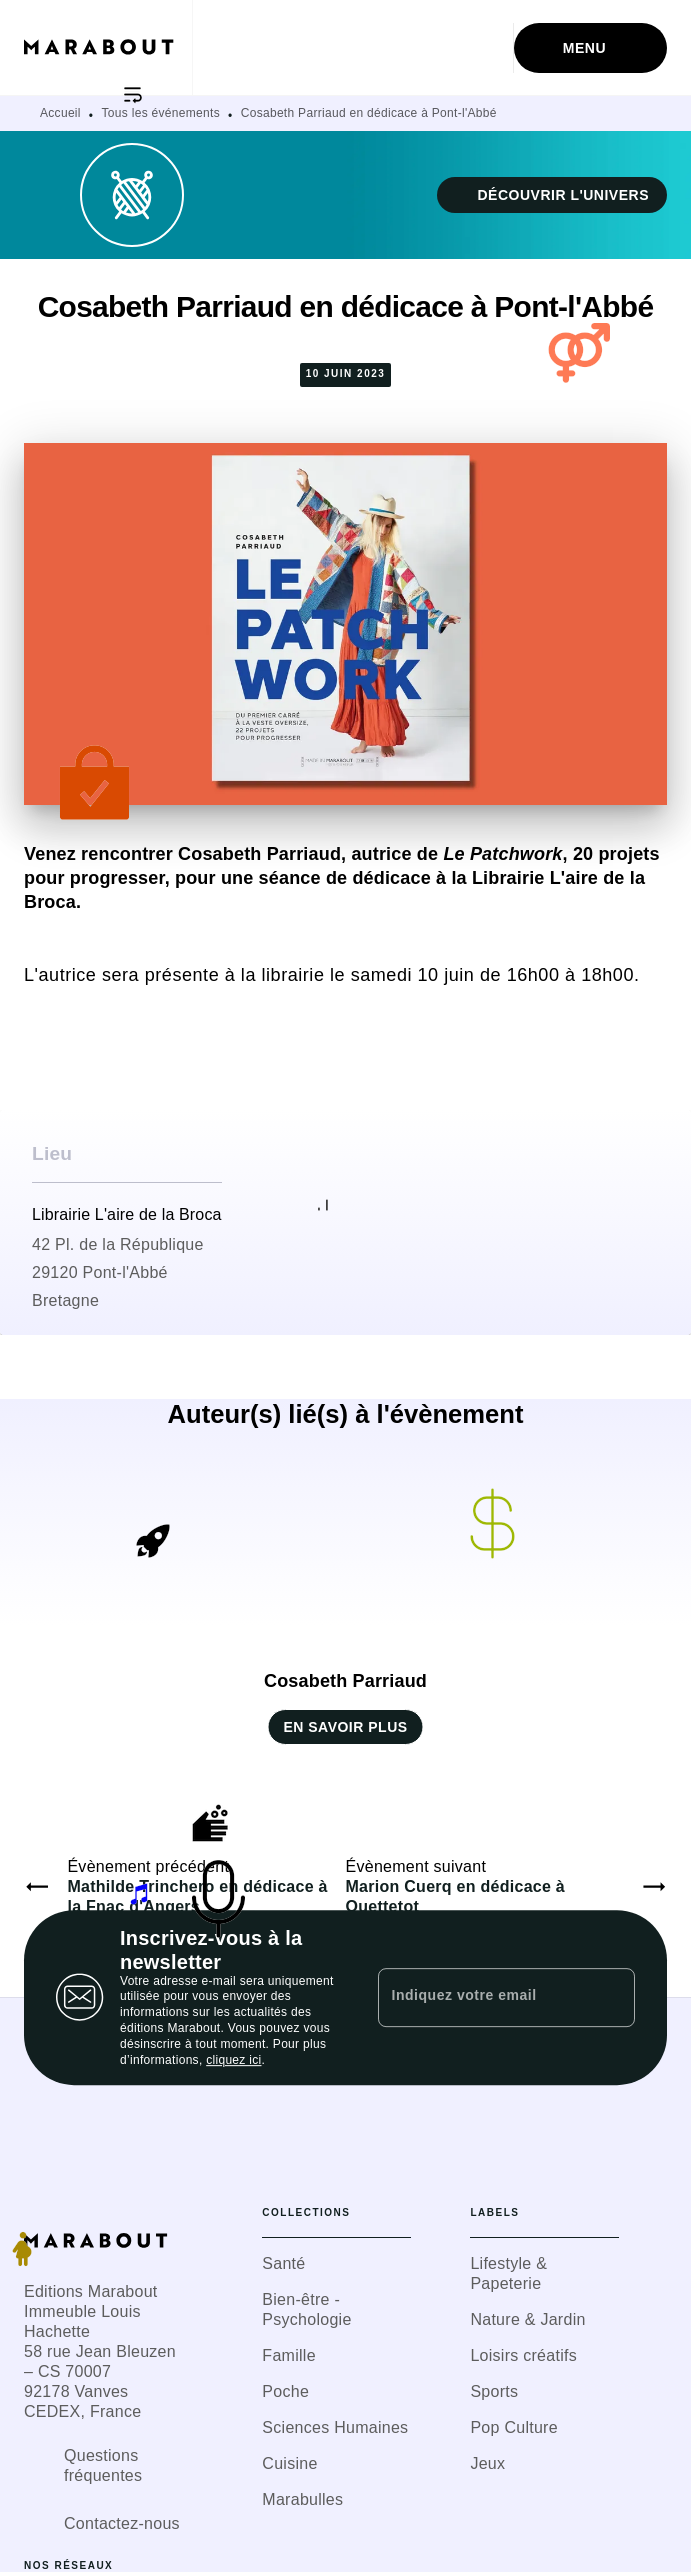  Describe the element at coordinates (23, 2249) in the screenshot. I see `indicates pregnancy-related content or services` at that location.